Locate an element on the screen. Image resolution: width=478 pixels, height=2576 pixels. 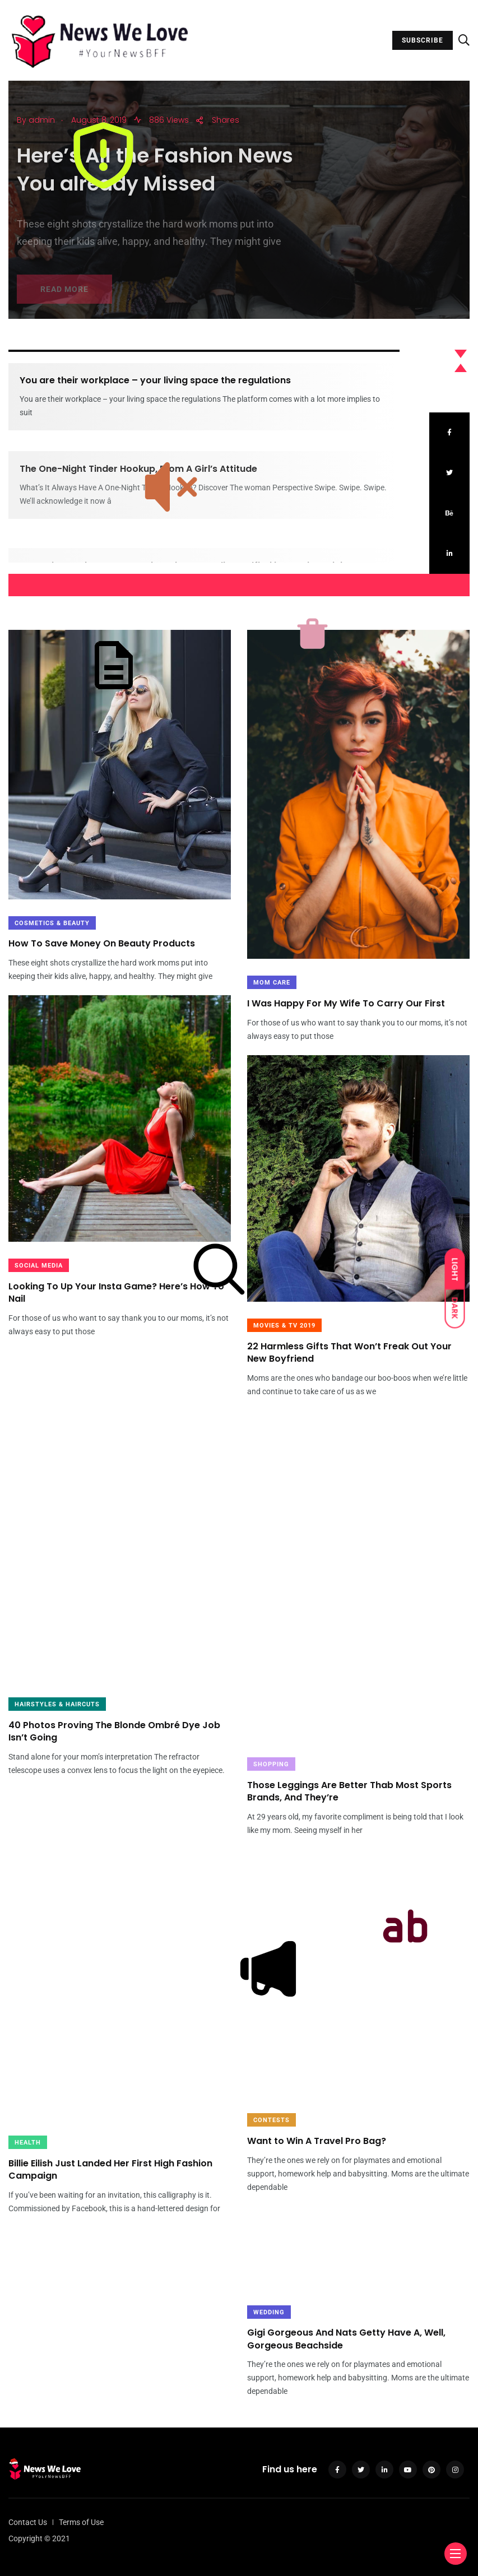
delete selected item is located at coordinates (312, 633).